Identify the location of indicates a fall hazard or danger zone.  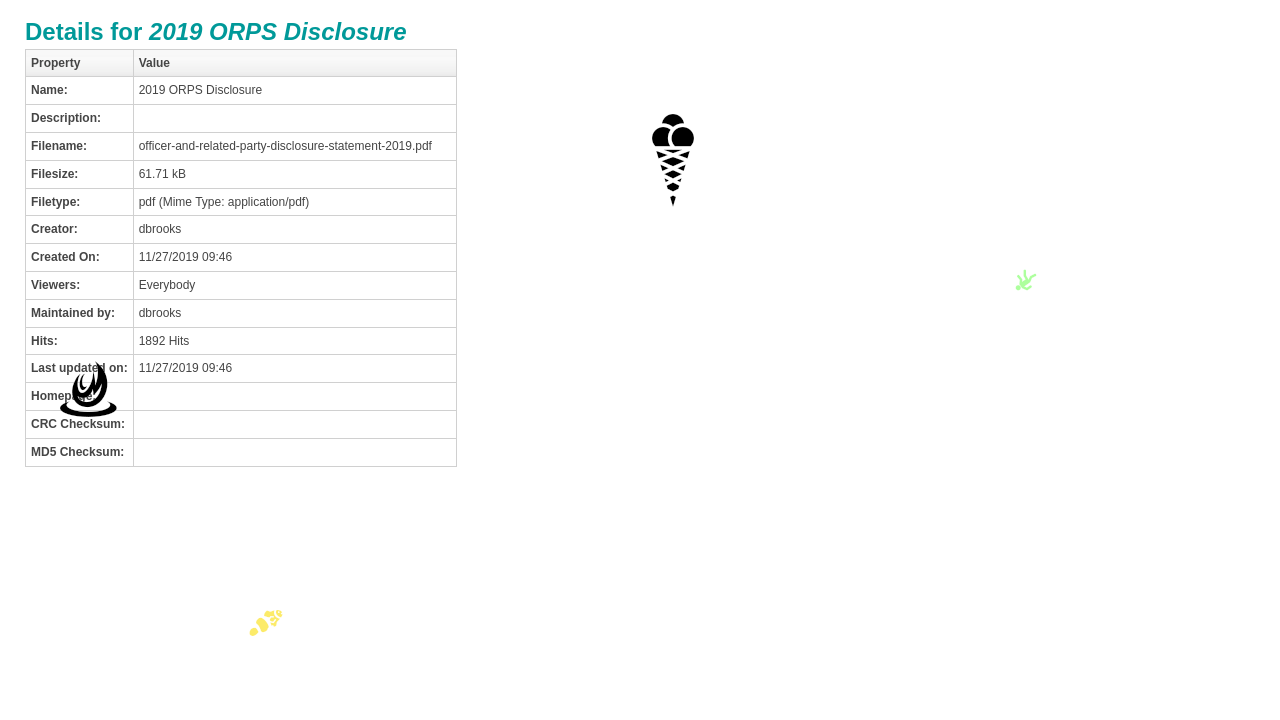
(1026, 280).